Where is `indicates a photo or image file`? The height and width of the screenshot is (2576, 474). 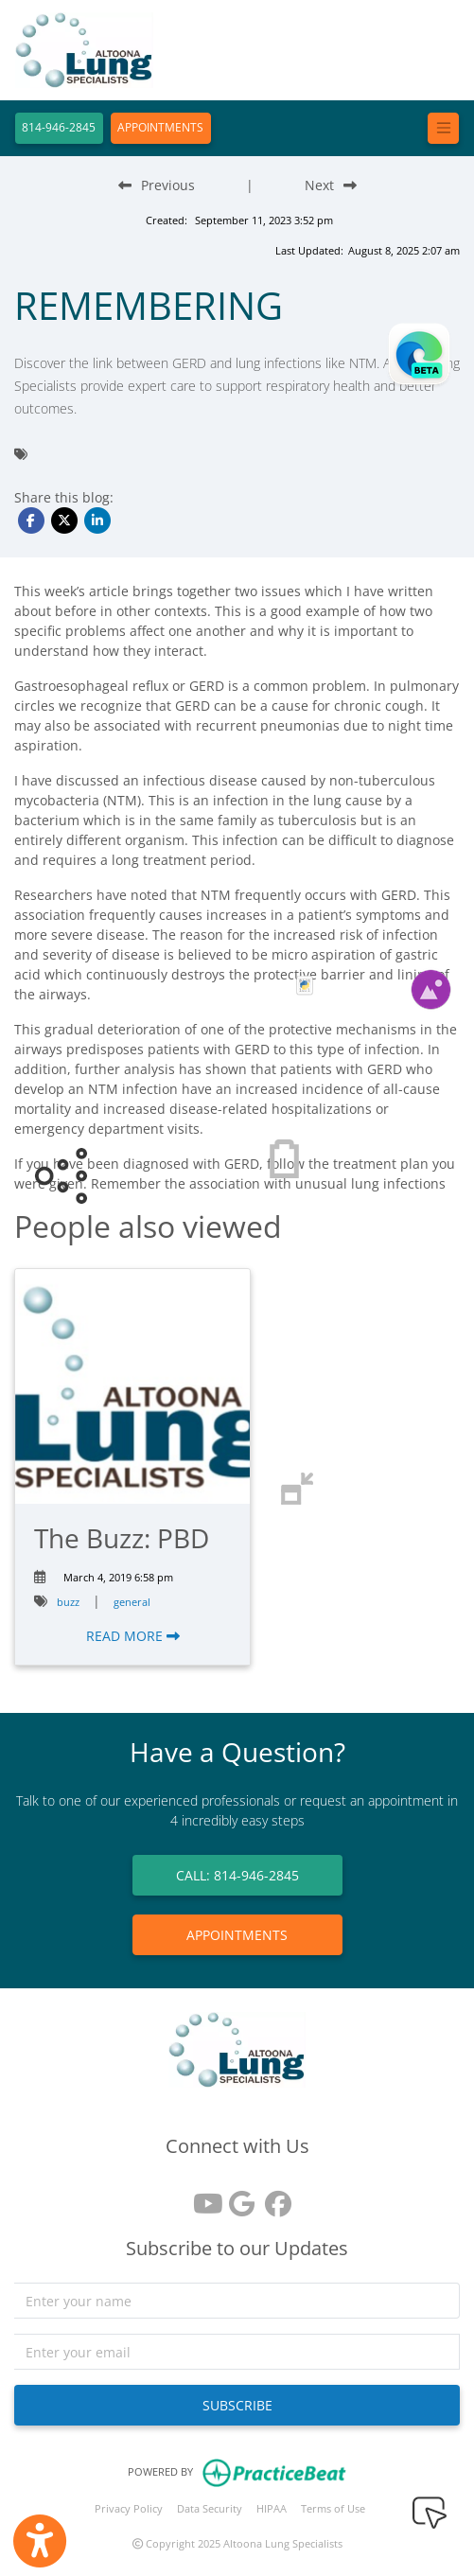 indicates a photo or image file is located at coordinates (430, 989).